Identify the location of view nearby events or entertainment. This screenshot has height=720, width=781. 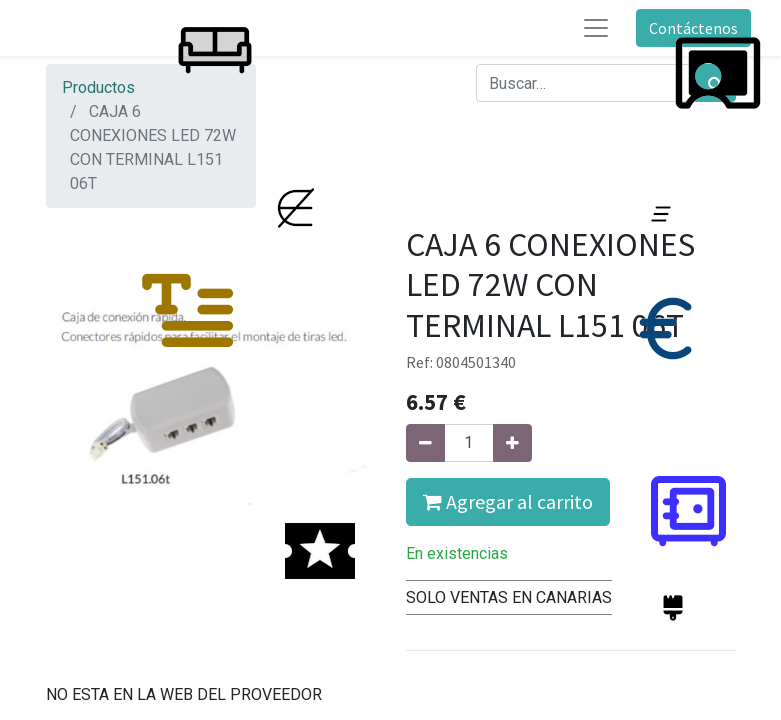
(320, 551).